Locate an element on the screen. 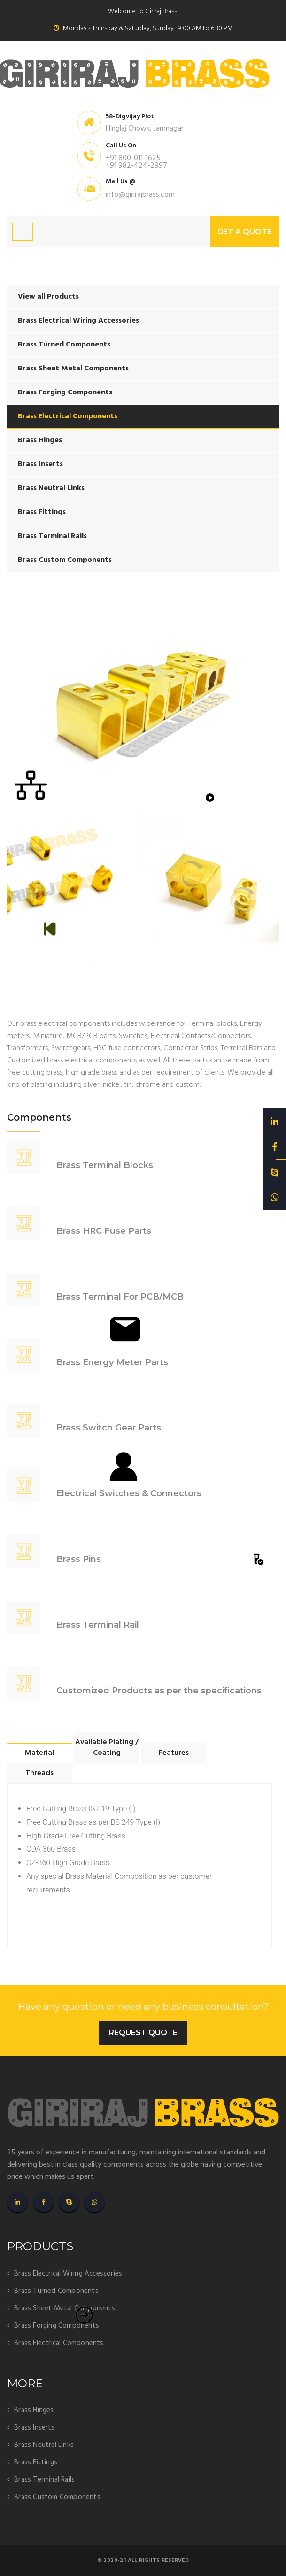 This screenshot has height=2576, width=286. skip to previous track is located at coordinates (49, 929).